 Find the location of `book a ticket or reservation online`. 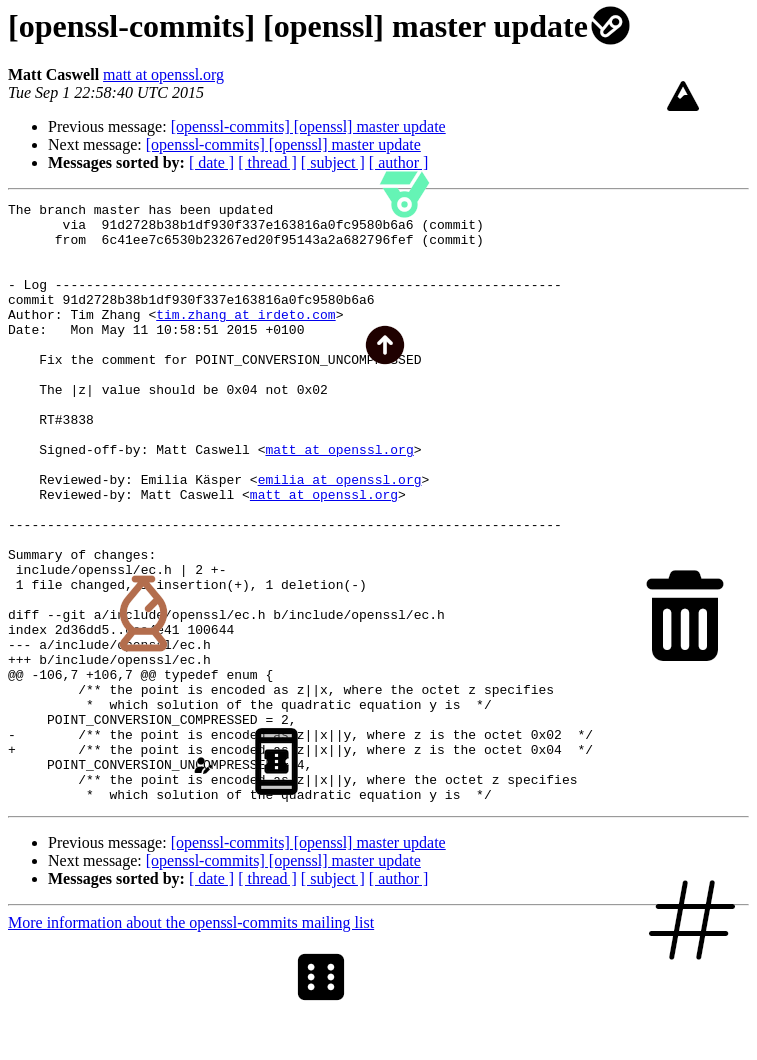

book a ticket or reservation online is located at coordinates (276, 761).